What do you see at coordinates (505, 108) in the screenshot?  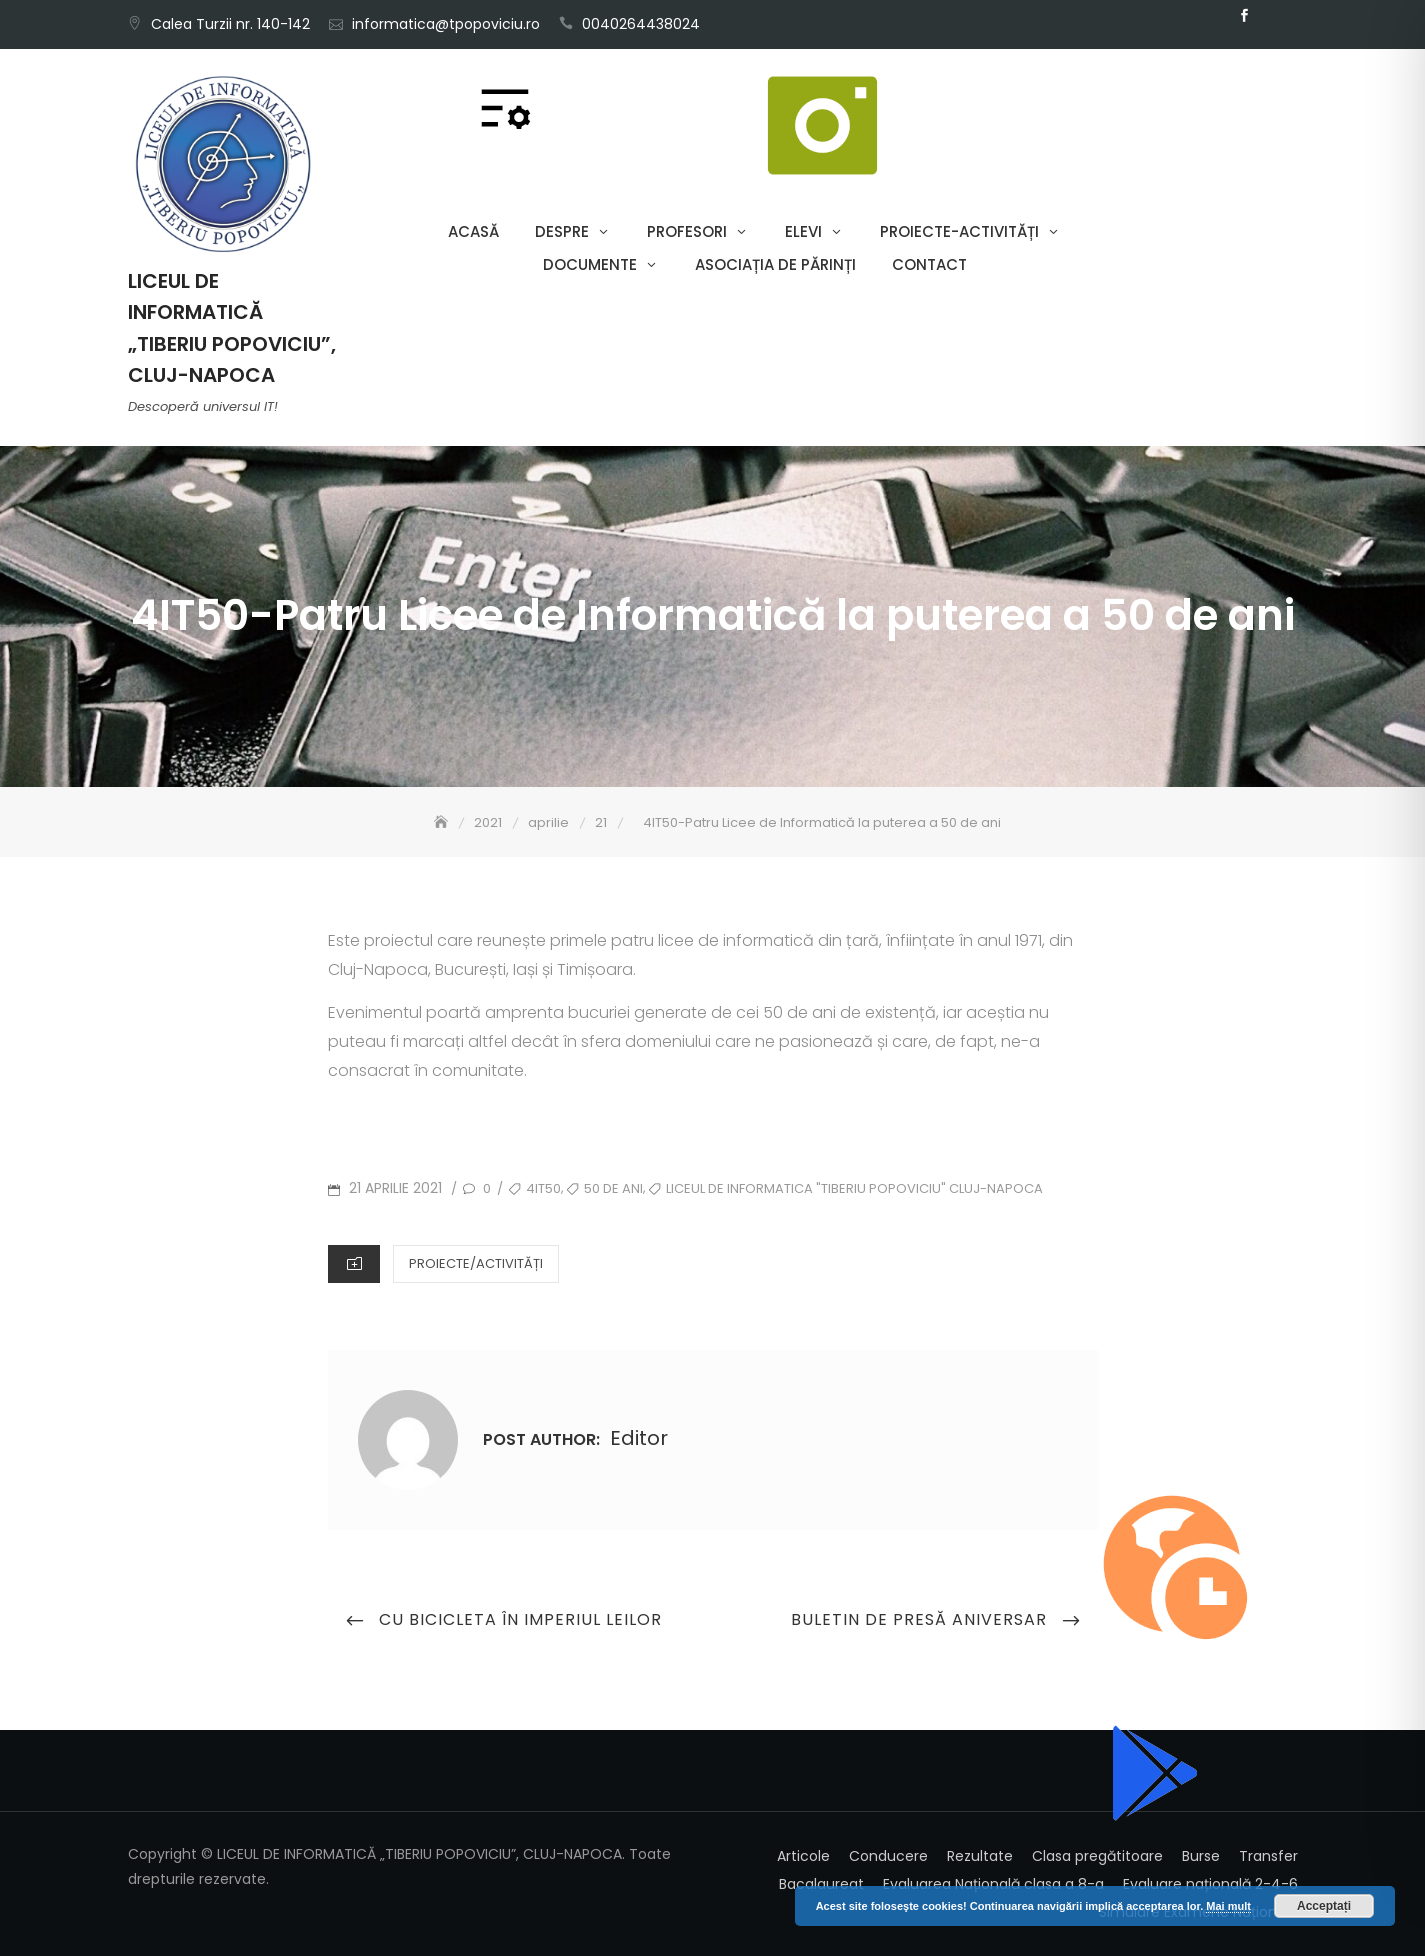 I see `access list or menu settings` at bounding box center [505, 108].